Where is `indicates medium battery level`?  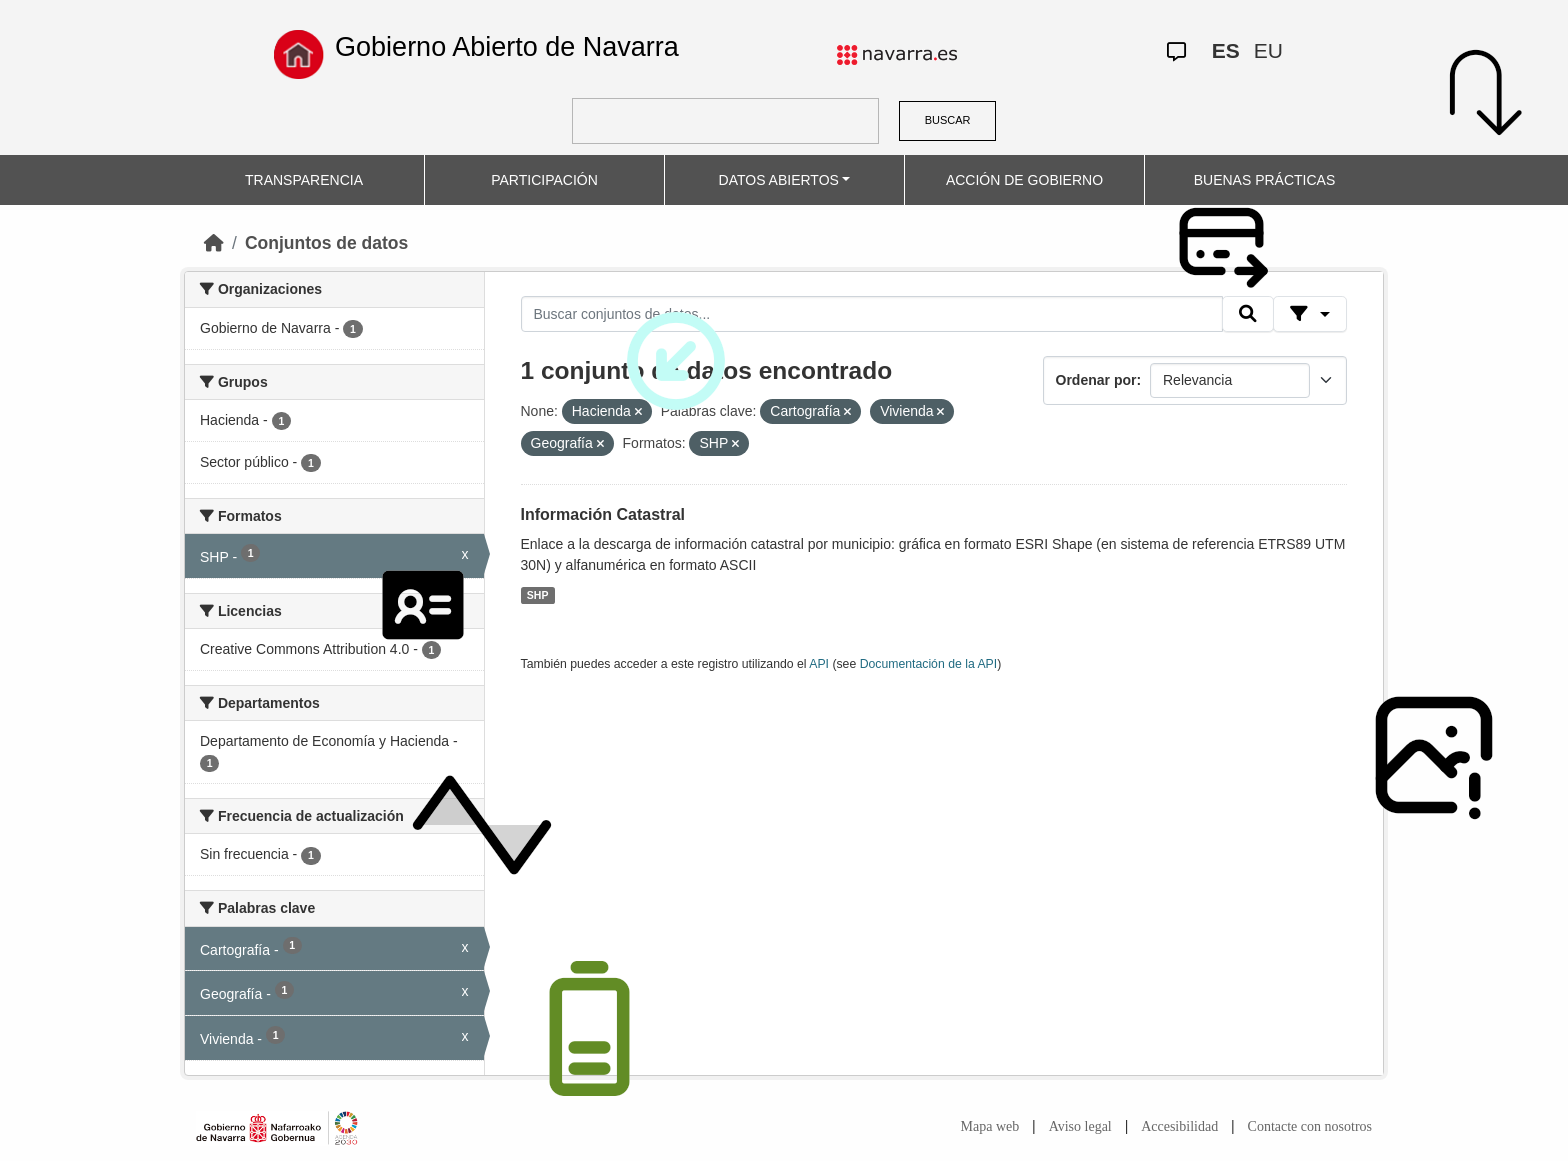
indicates medium battery level is located at coordinates (589, 1028).